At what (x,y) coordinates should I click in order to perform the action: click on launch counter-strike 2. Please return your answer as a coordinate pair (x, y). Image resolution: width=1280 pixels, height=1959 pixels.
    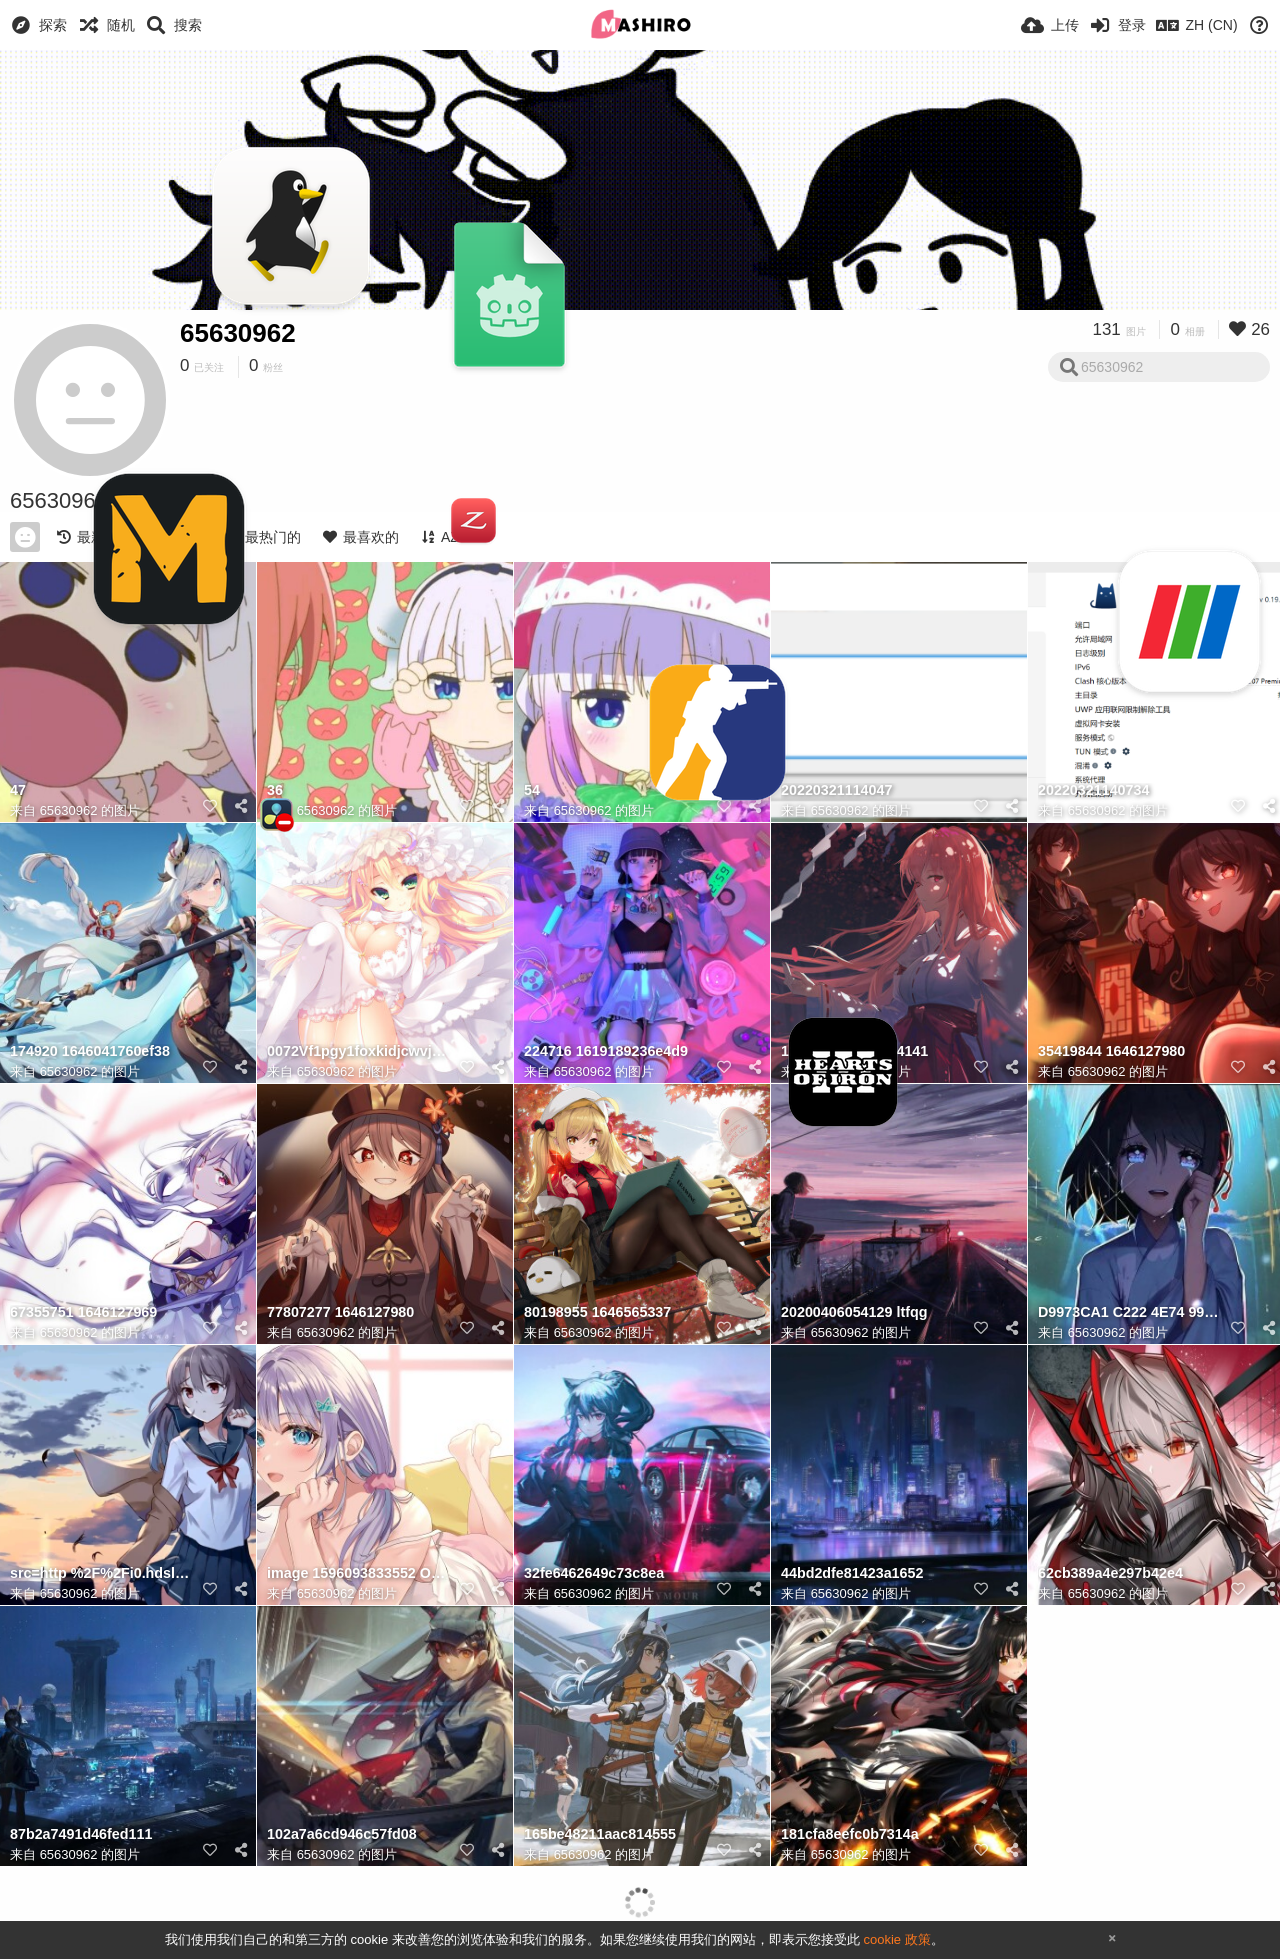
    Looking at the image, I should click on (717, 732).